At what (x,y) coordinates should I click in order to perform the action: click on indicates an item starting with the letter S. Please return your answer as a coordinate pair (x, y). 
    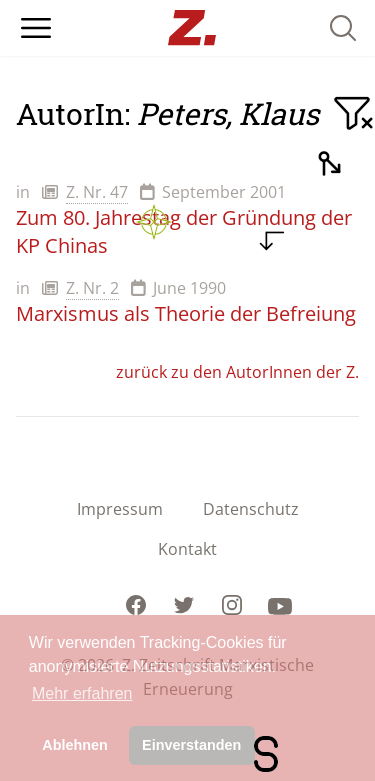
    Looking at the image, I should click on (266, 754).